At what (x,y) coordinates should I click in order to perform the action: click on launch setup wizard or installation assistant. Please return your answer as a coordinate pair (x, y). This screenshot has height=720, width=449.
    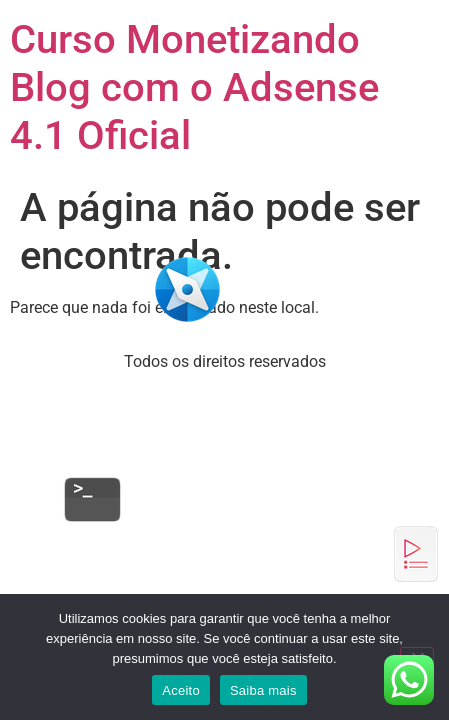
    Looking at the image, I should click on (187, 289).